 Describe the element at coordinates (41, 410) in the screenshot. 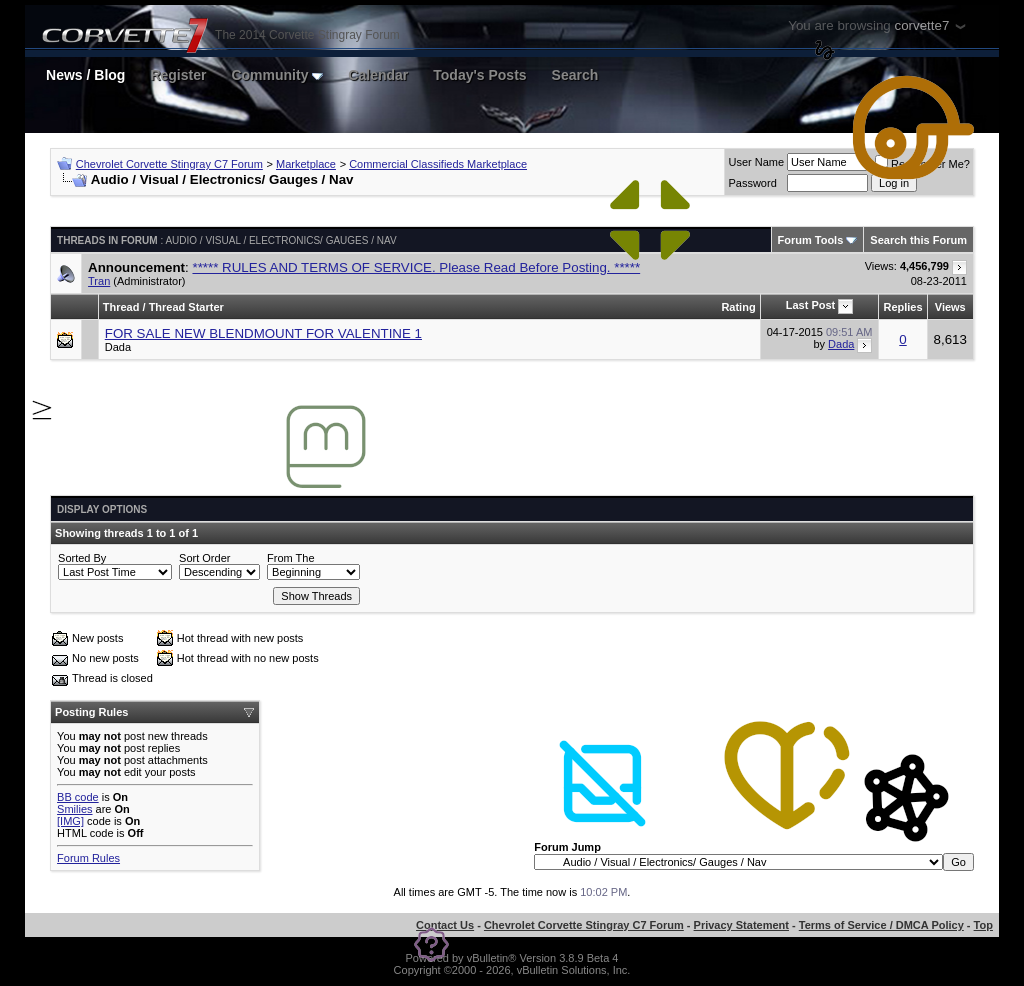

I see `indicates a value is greater than or equal to a threshold` at that location.